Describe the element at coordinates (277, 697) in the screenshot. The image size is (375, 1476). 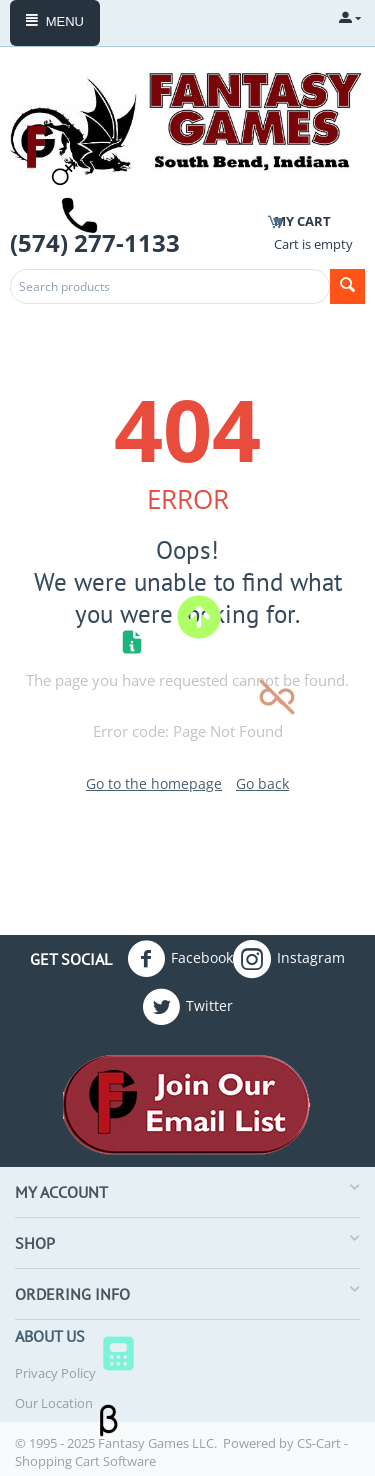
I see `disable infinite scroll or loop mode` at that location.